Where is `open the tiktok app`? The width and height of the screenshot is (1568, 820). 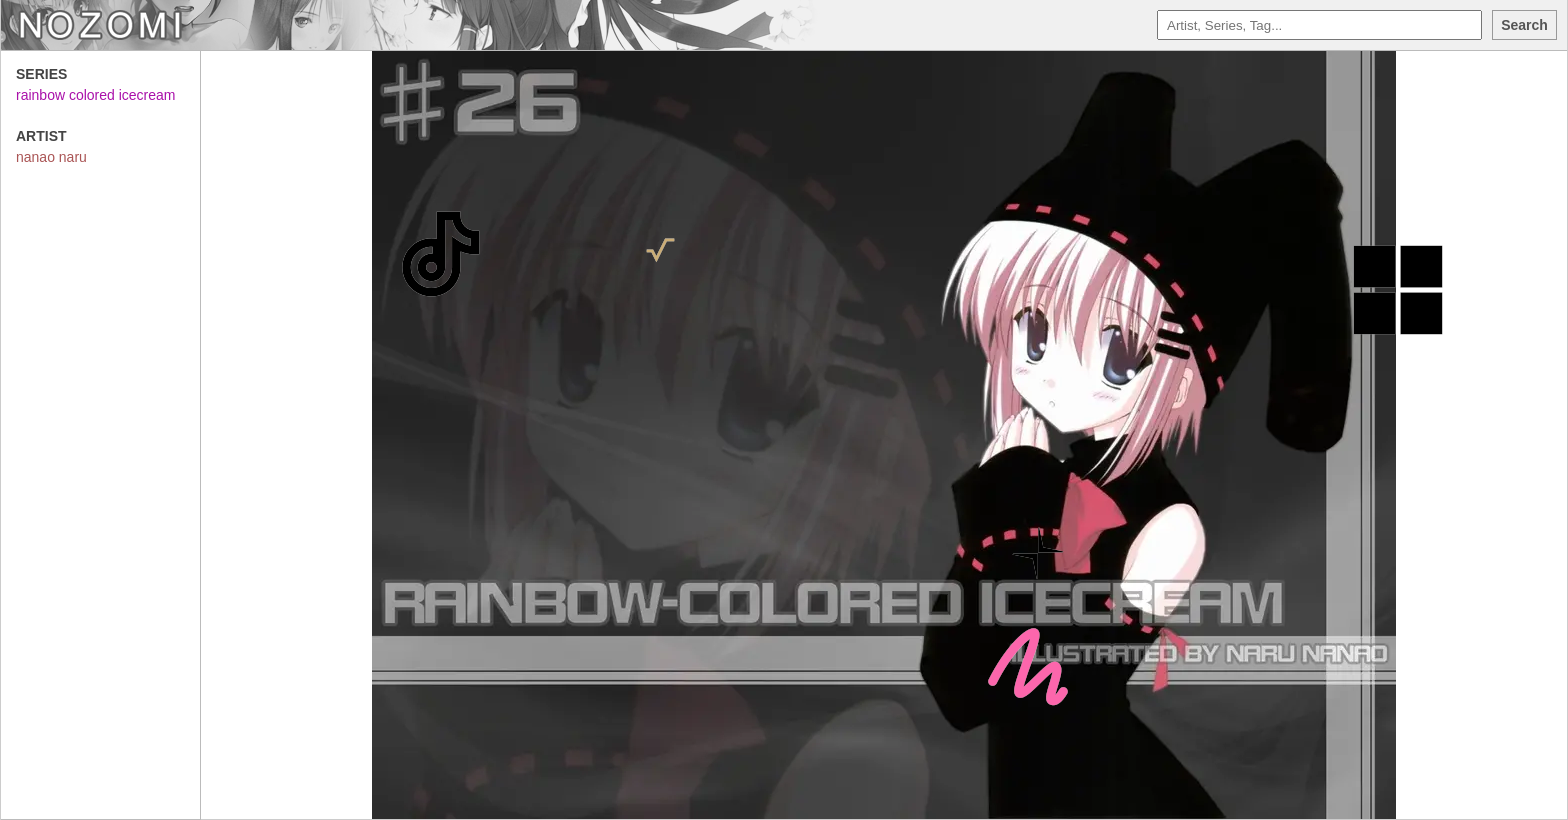
open the tiktok app is located at coordinates (441, 254).